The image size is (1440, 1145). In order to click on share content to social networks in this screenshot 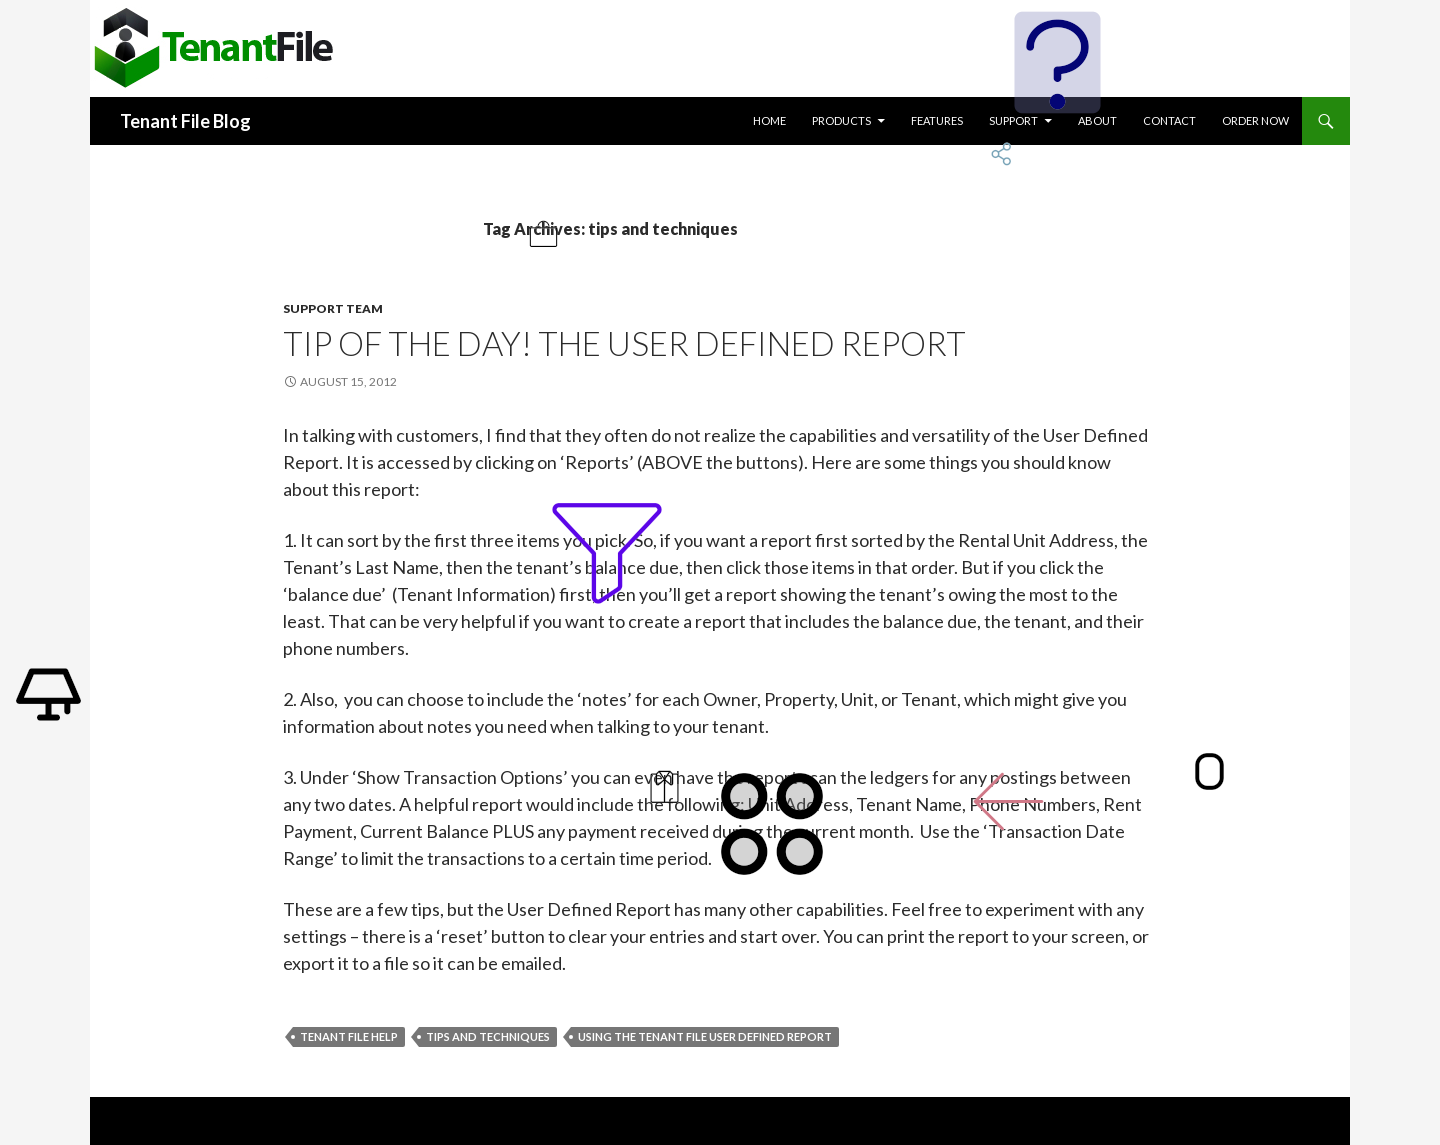, I will do `click(1002, 154)`.